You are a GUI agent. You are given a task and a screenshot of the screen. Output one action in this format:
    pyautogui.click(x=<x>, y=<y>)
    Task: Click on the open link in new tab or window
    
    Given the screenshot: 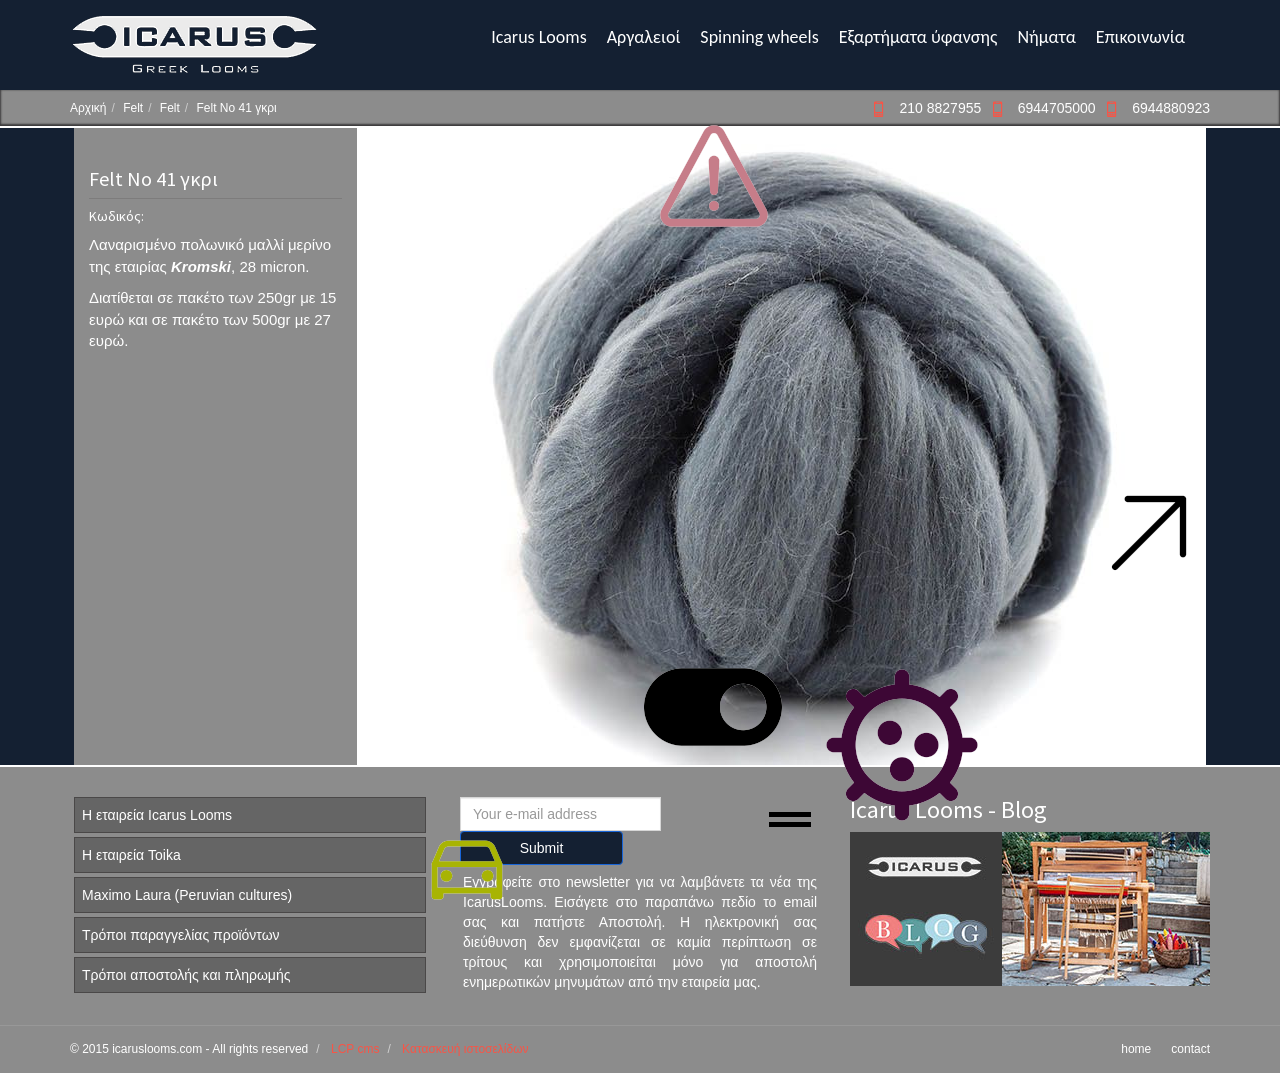 What is the action you would take?
    pyautogui.click(x=1149, y=533)
    